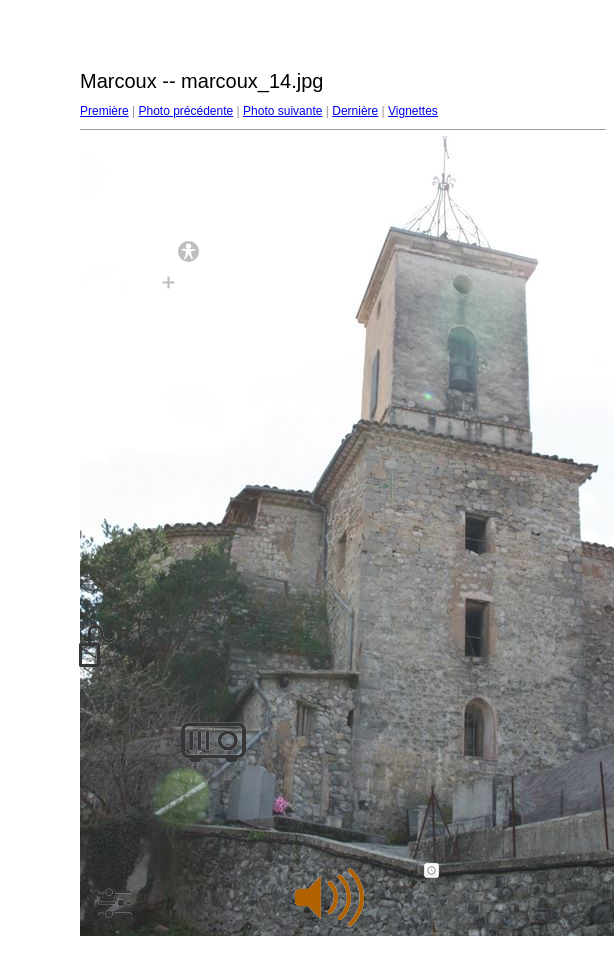 The width and height of the screenshot is (614, 961). What do you see at coordinates (188, 251) in the screenshot?
I see `open accessibility settings` at bounding box center [188, 251].